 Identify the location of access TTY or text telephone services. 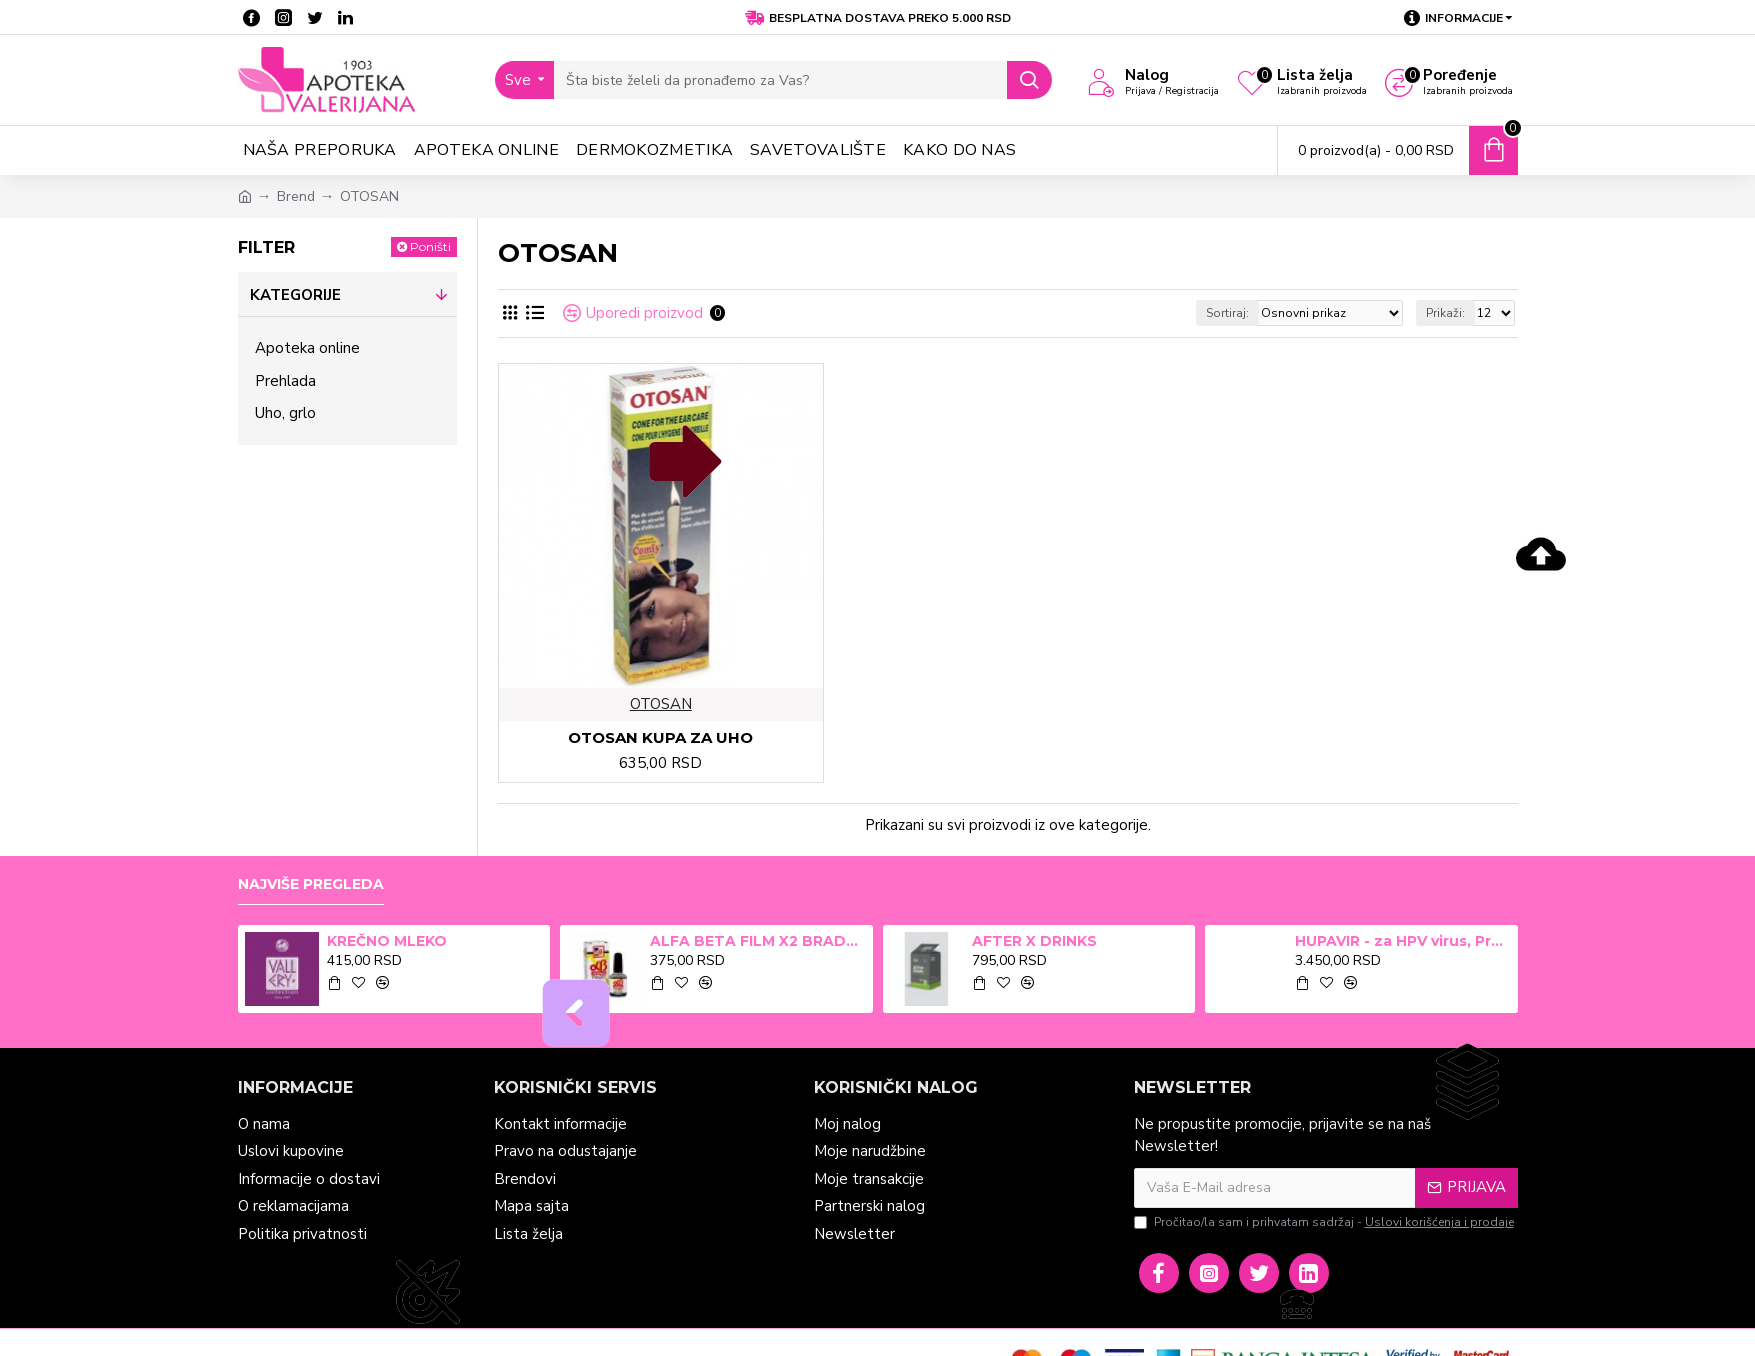
(1297, 1304).